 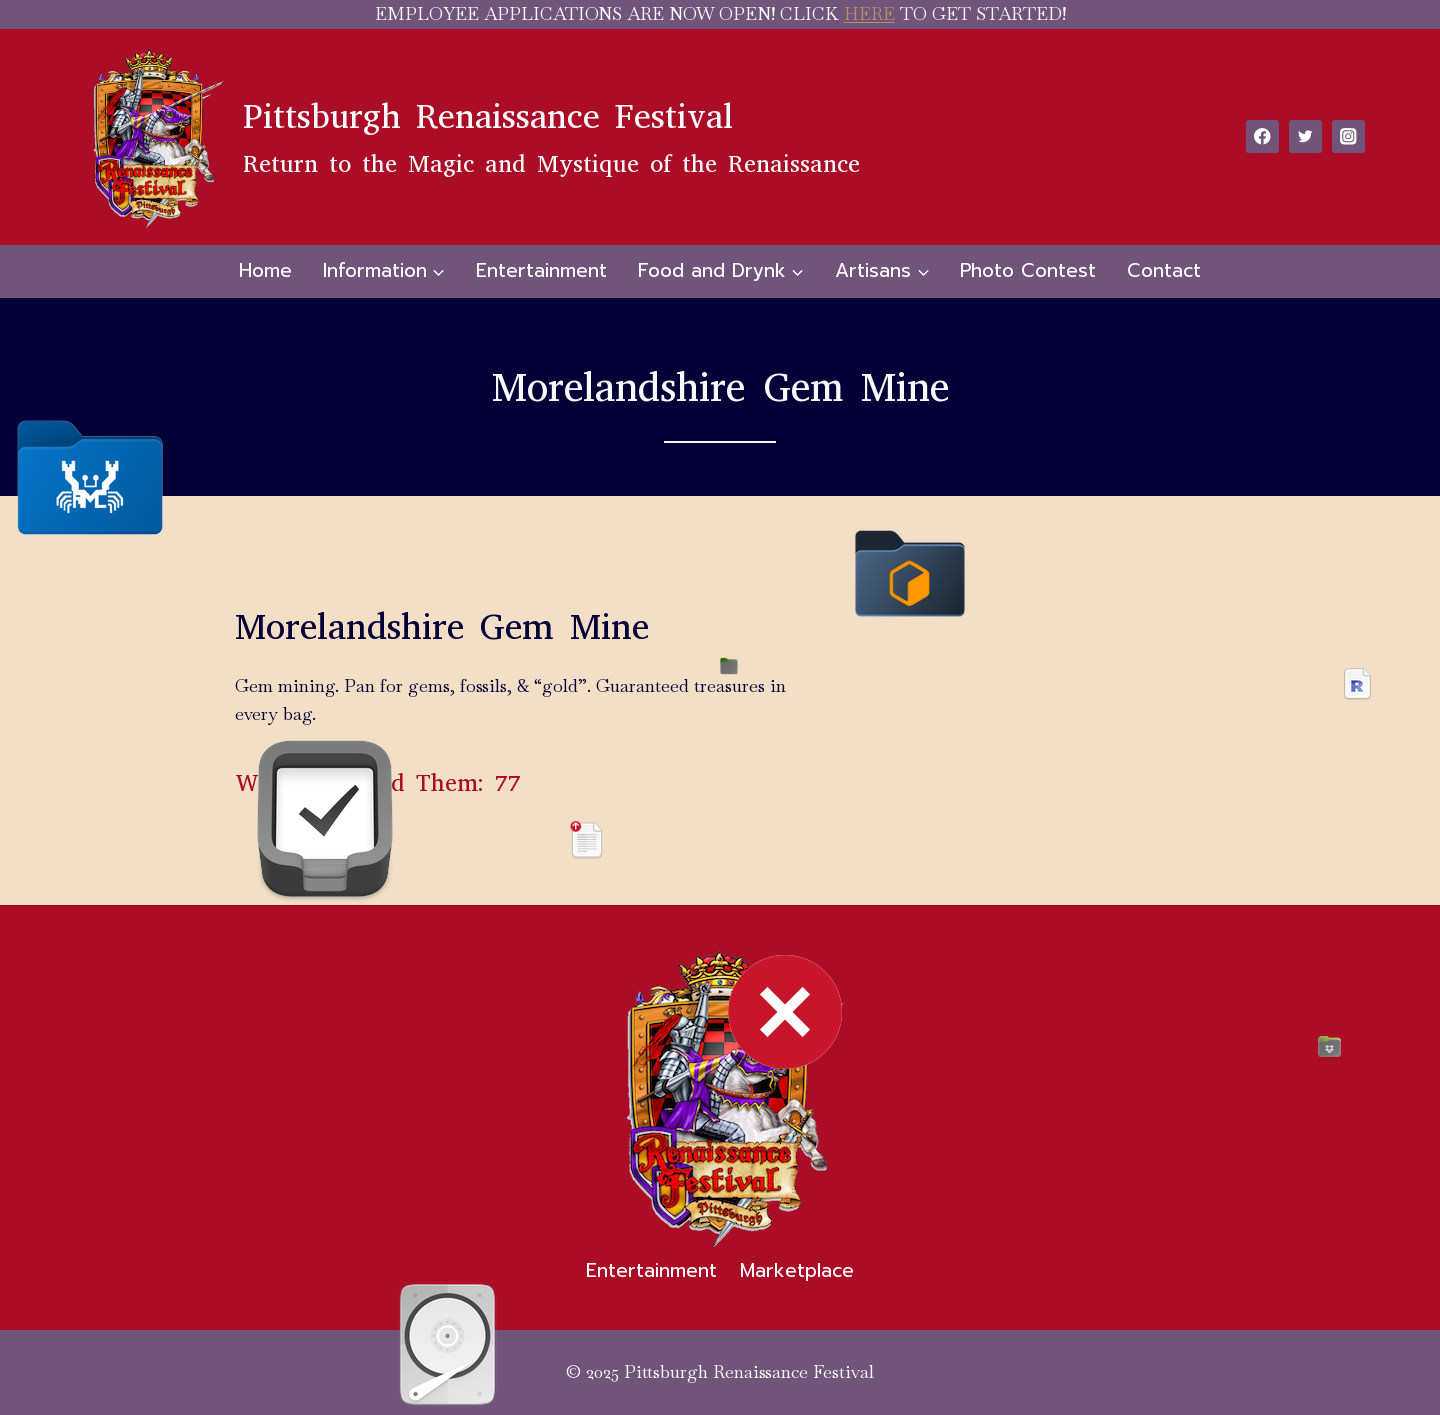 I want to click on send or upload a document, so click(x=587, y=840).